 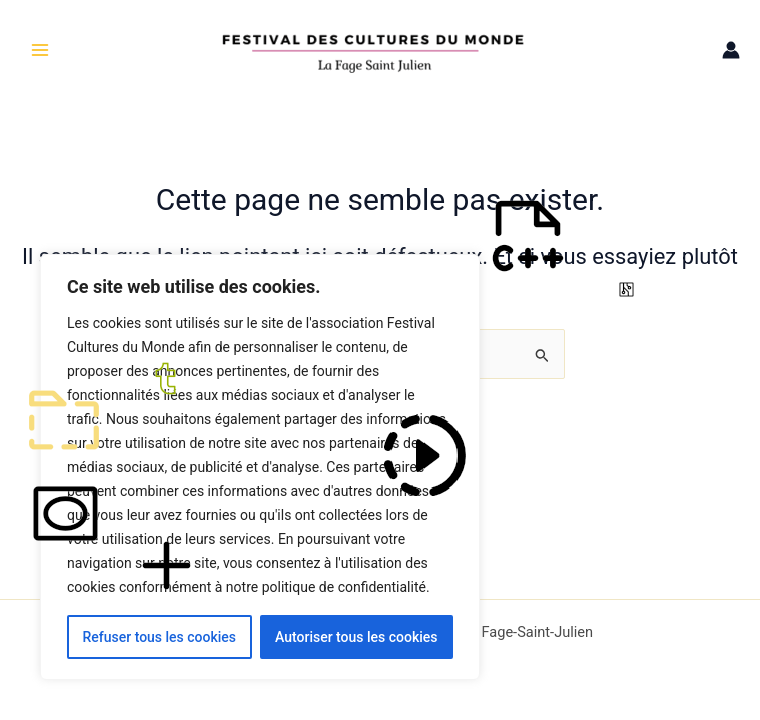 I want to click on open a C++ source code file, so click(x=528, y=239).